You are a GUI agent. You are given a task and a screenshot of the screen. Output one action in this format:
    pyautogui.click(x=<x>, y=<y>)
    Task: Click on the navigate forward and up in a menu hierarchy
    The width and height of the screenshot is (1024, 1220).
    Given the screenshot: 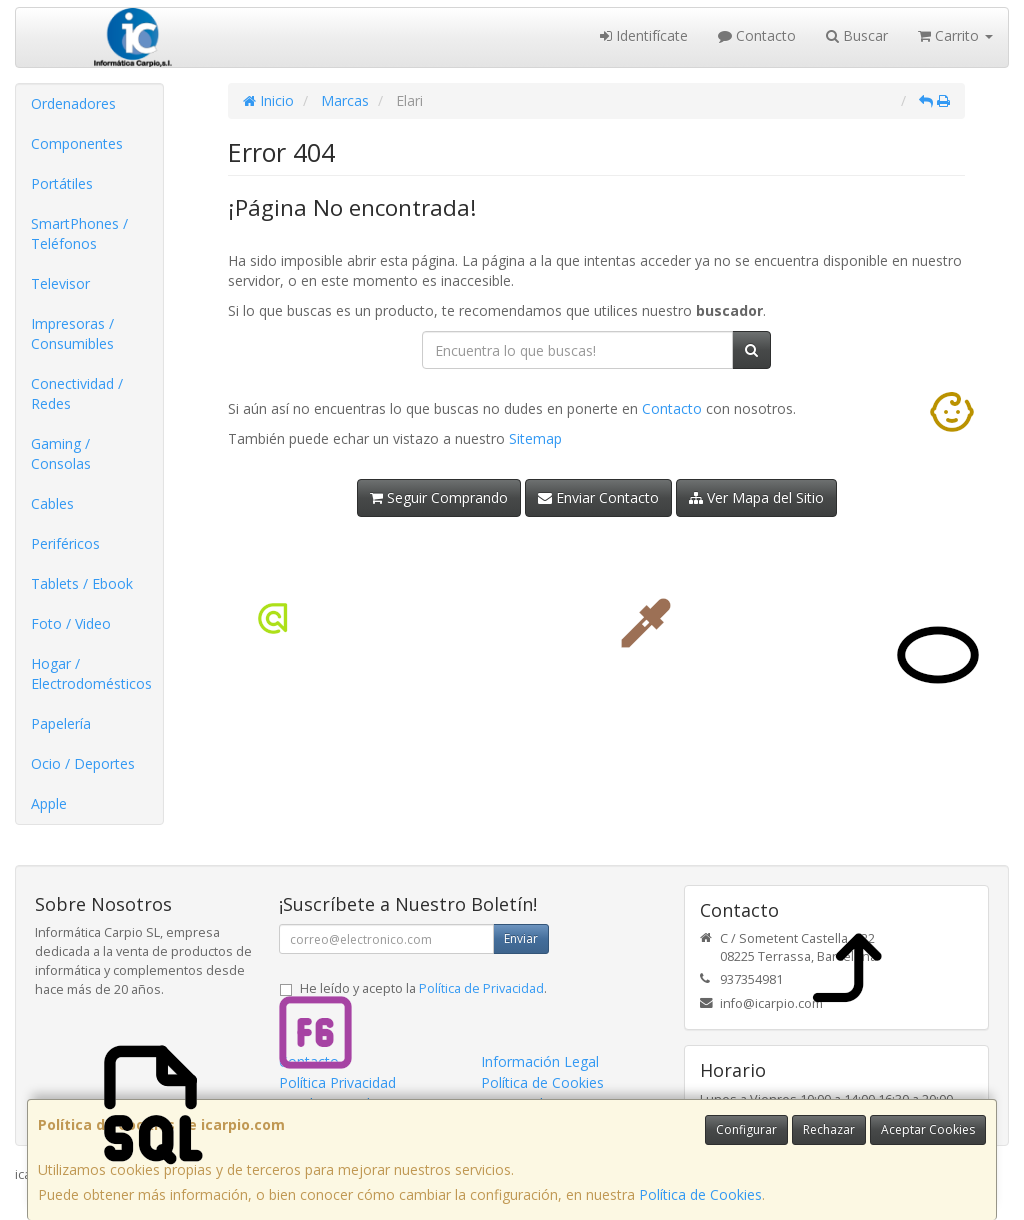 What is the action you would take?
    pyautogui.click(x=845, y=970)
    